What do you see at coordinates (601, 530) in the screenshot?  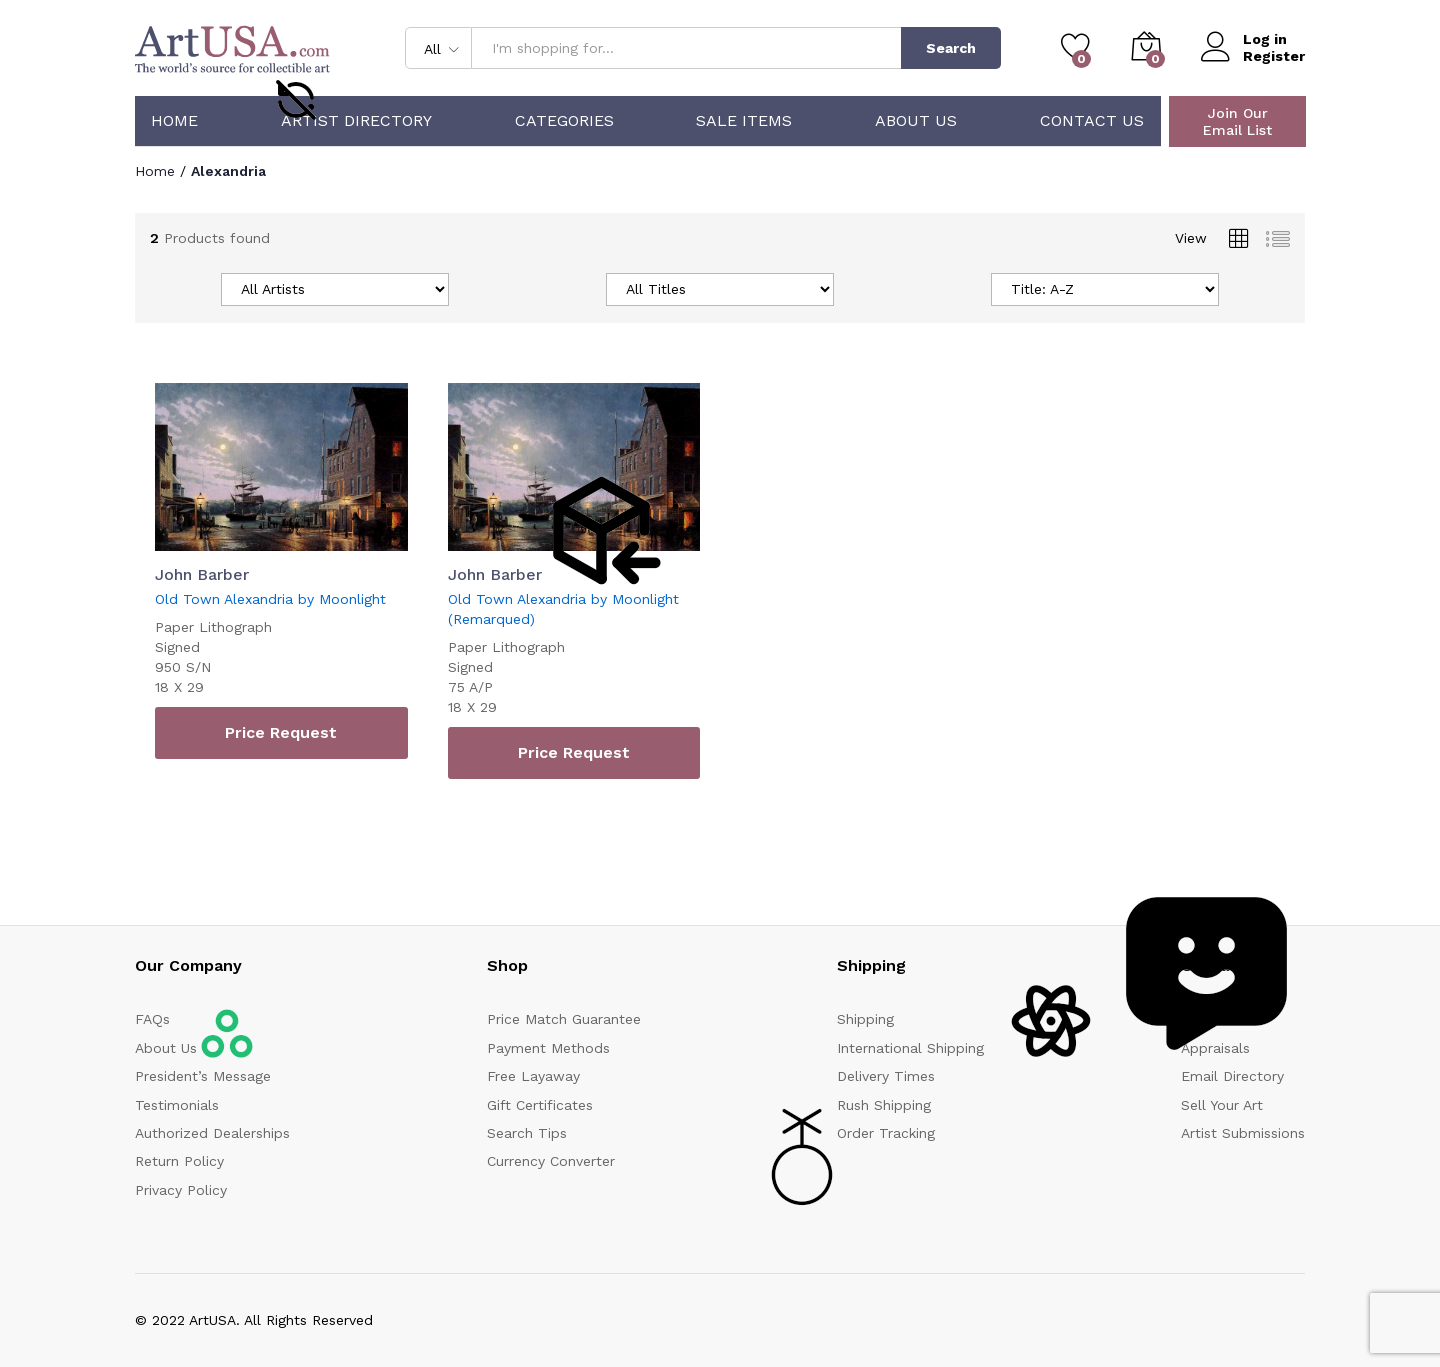 I see `import a package or module` at bounding box center [601, 530].